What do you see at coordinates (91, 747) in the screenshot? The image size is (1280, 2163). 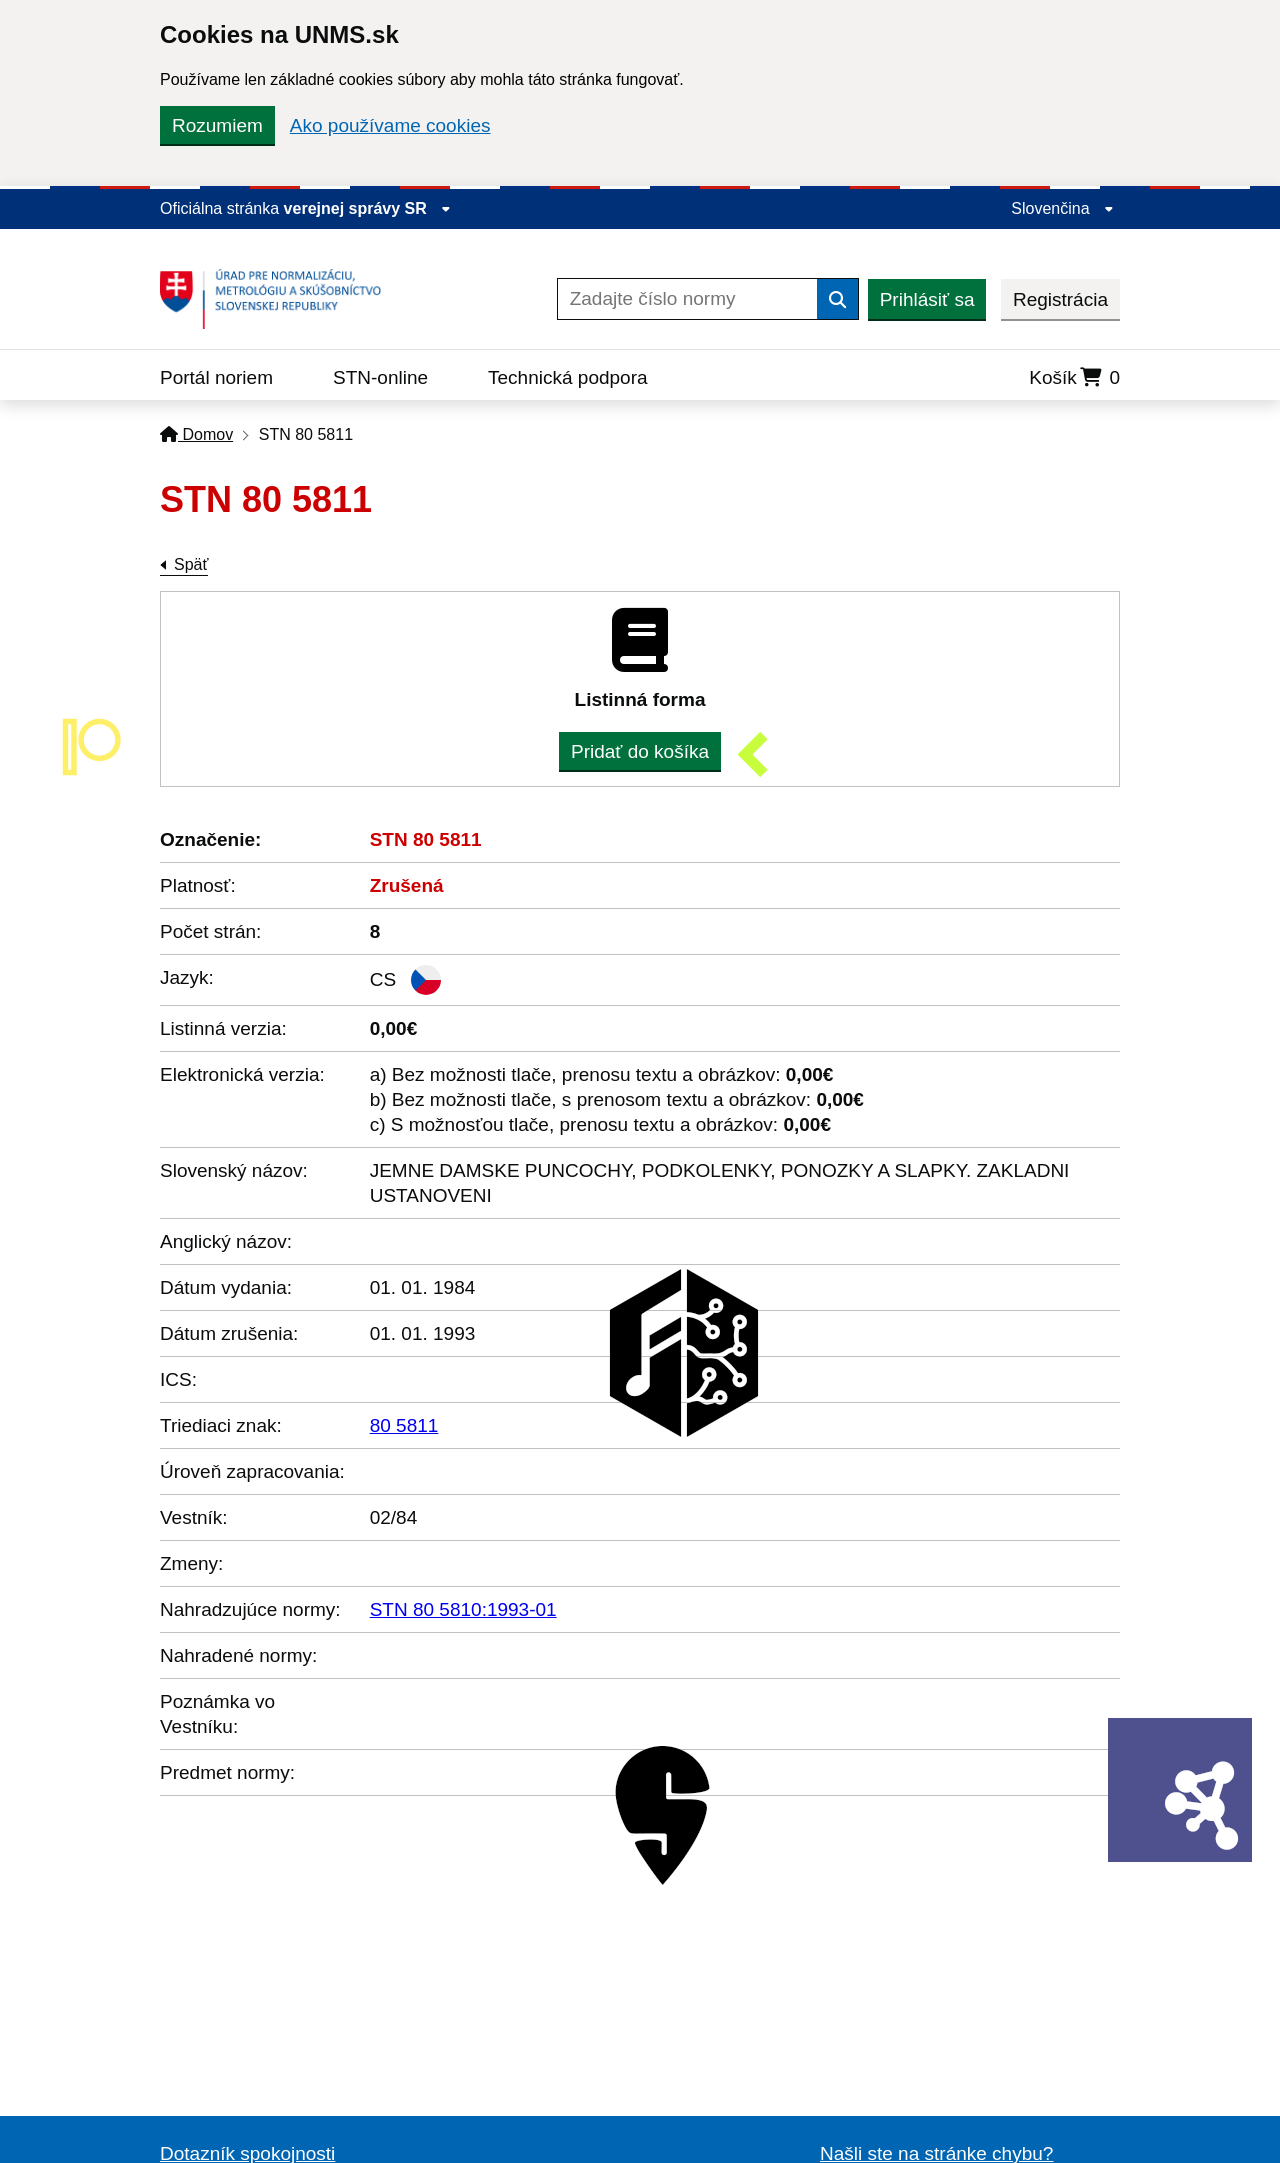 I see `link to Patreon profile` at bounding box center [91, 747].